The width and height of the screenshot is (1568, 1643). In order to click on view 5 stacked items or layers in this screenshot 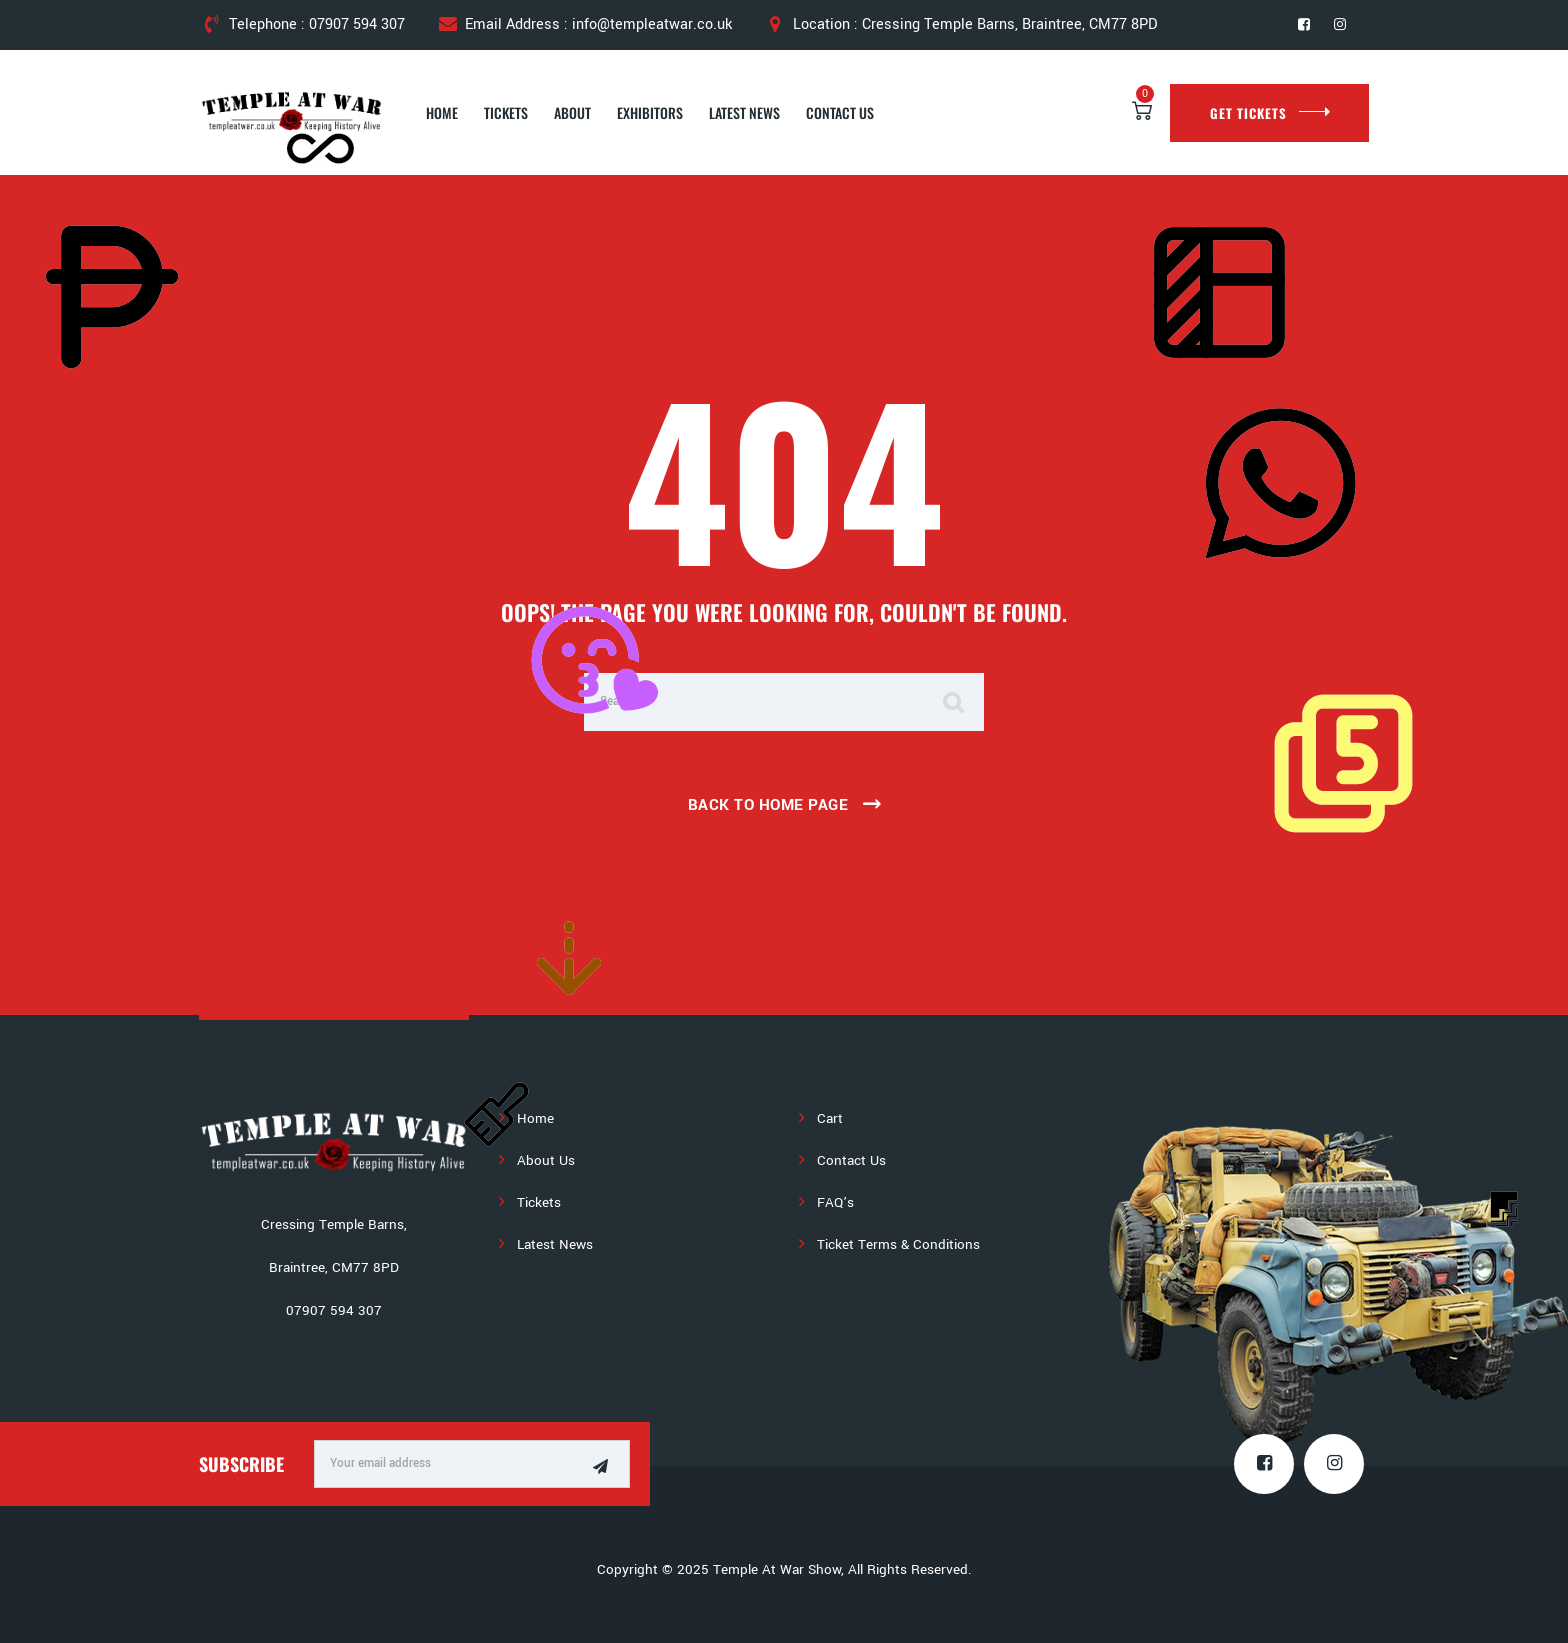, I will do `click(1343, 763)`.